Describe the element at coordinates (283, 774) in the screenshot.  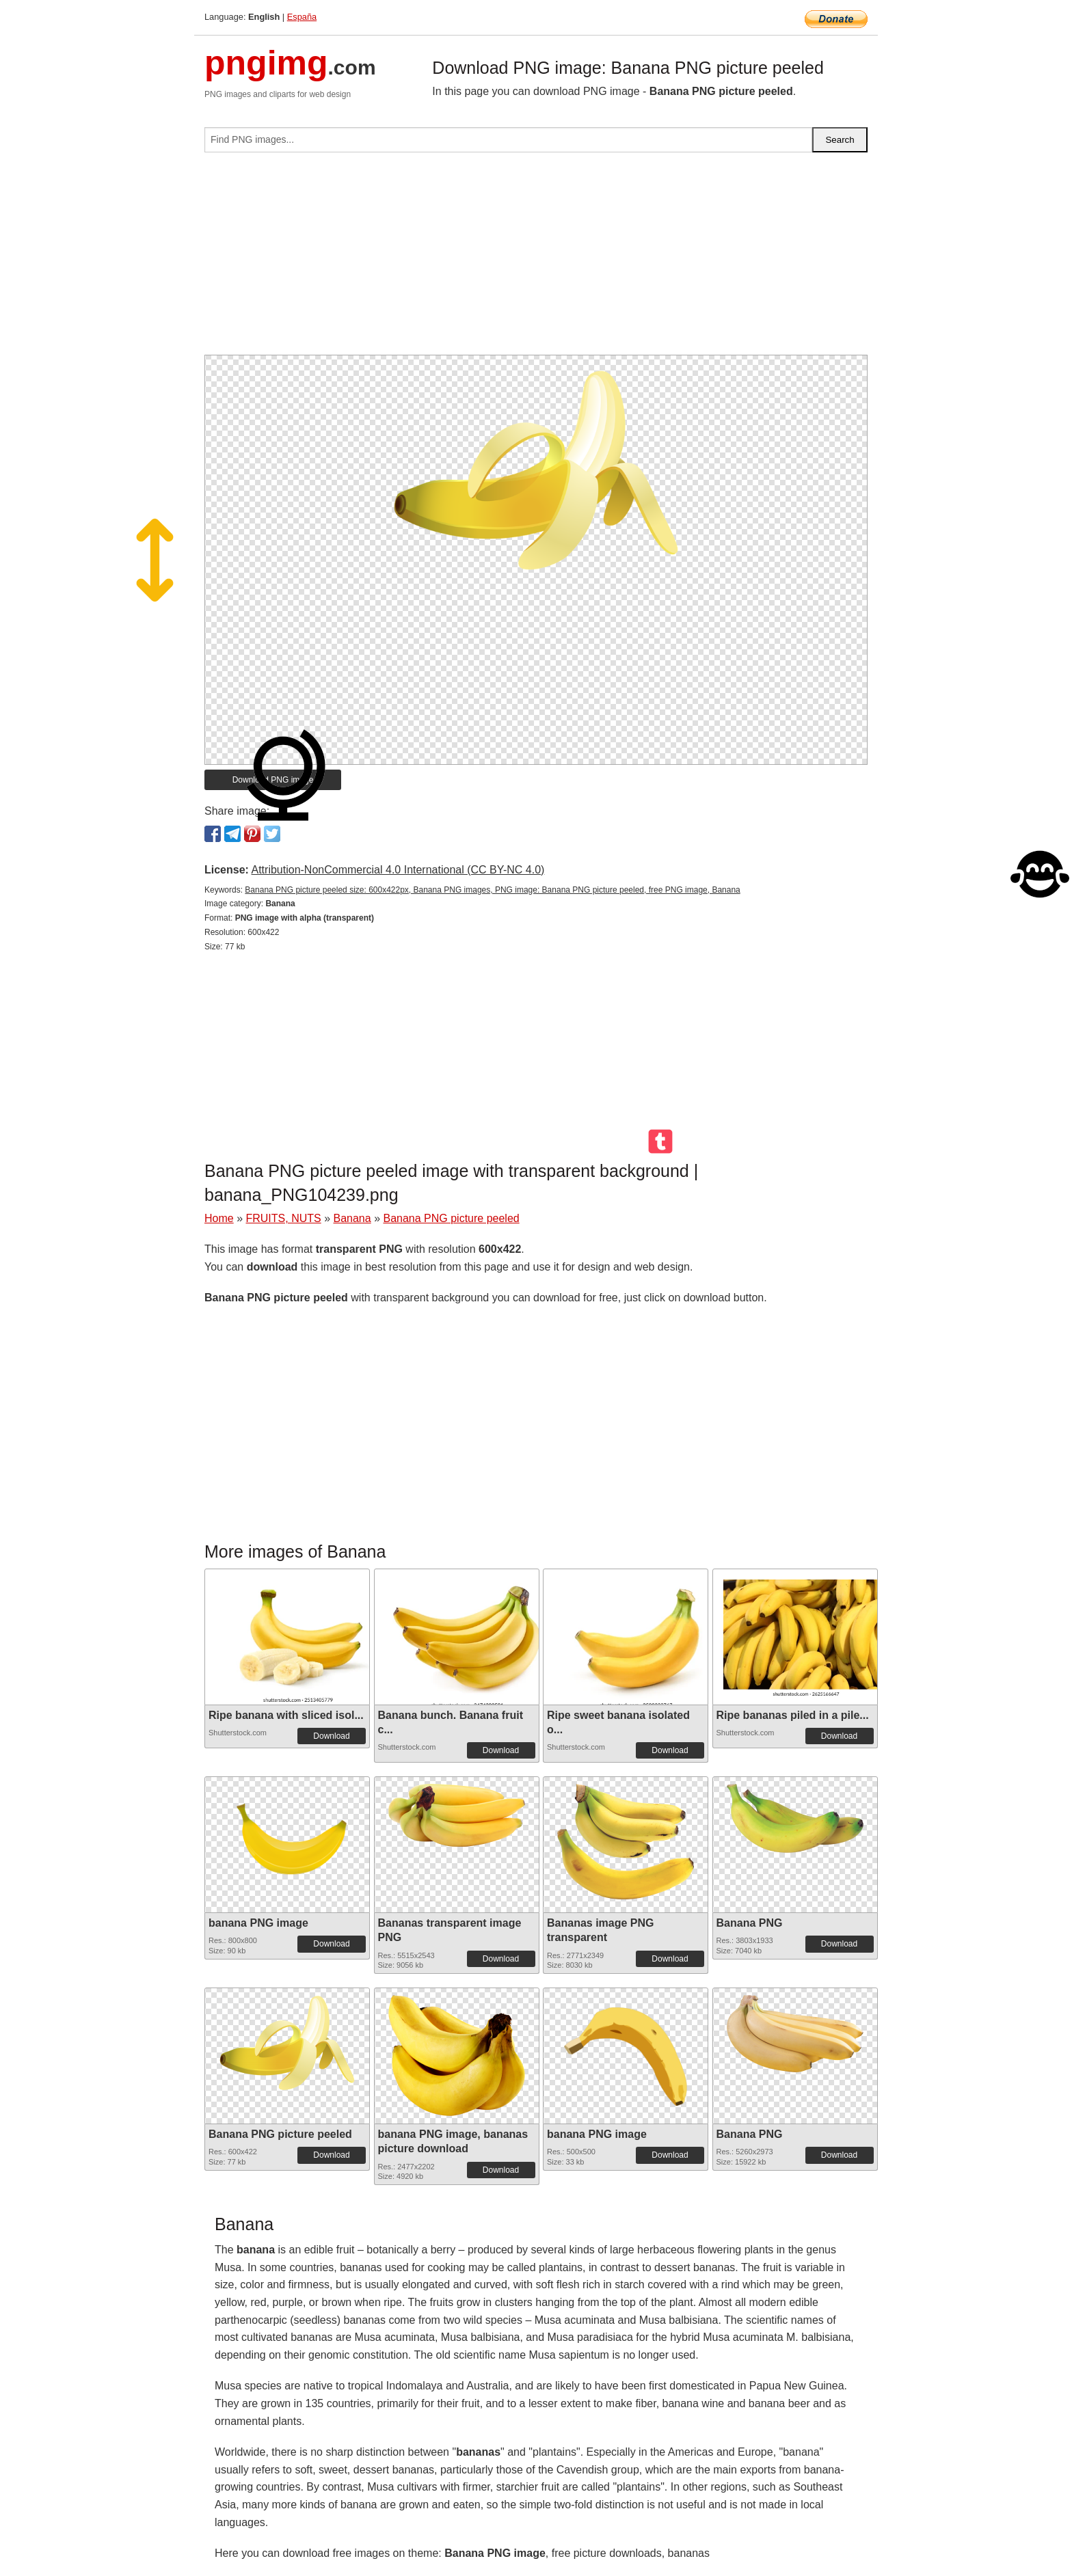
I see `view global or worldwide settings` at that location.